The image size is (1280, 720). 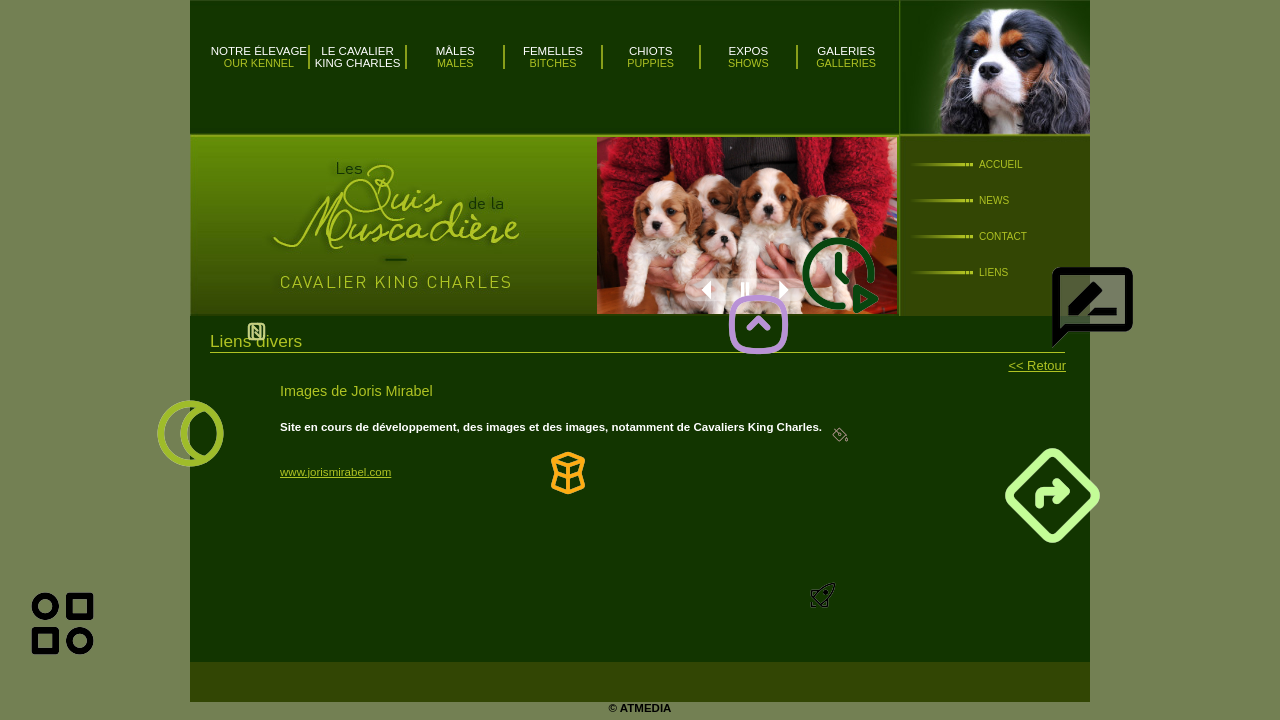 What do you see at coordinates (823, 595) in the screenshot?
I see `launch or deploy a project` at bounding box center [823, 595].